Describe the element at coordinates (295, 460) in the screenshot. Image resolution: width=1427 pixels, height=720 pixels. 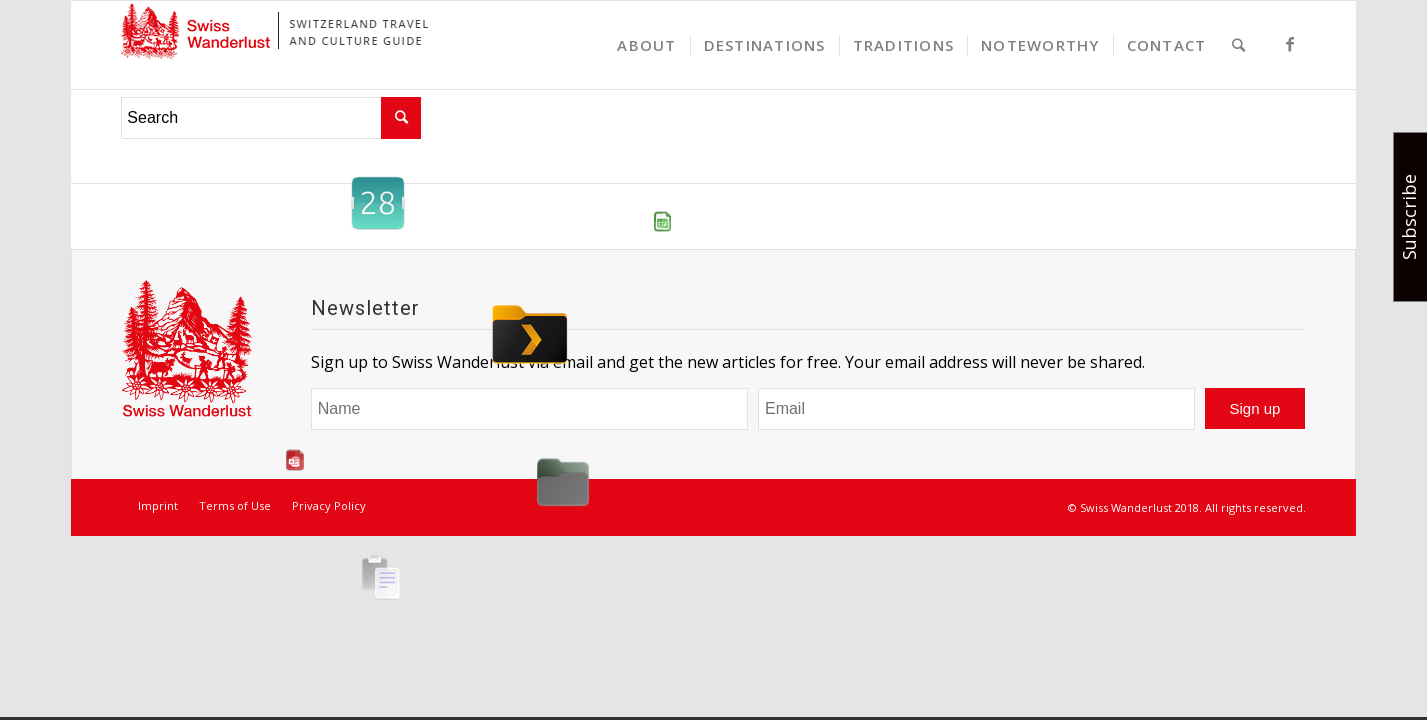
I see `microsoft access database file` at that location.